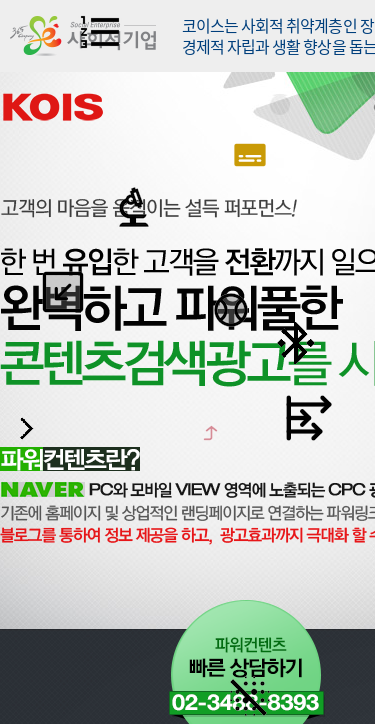  Describe the element at coordinates (101, 32) in the screenshot. I see `create a numbered list` at that location.